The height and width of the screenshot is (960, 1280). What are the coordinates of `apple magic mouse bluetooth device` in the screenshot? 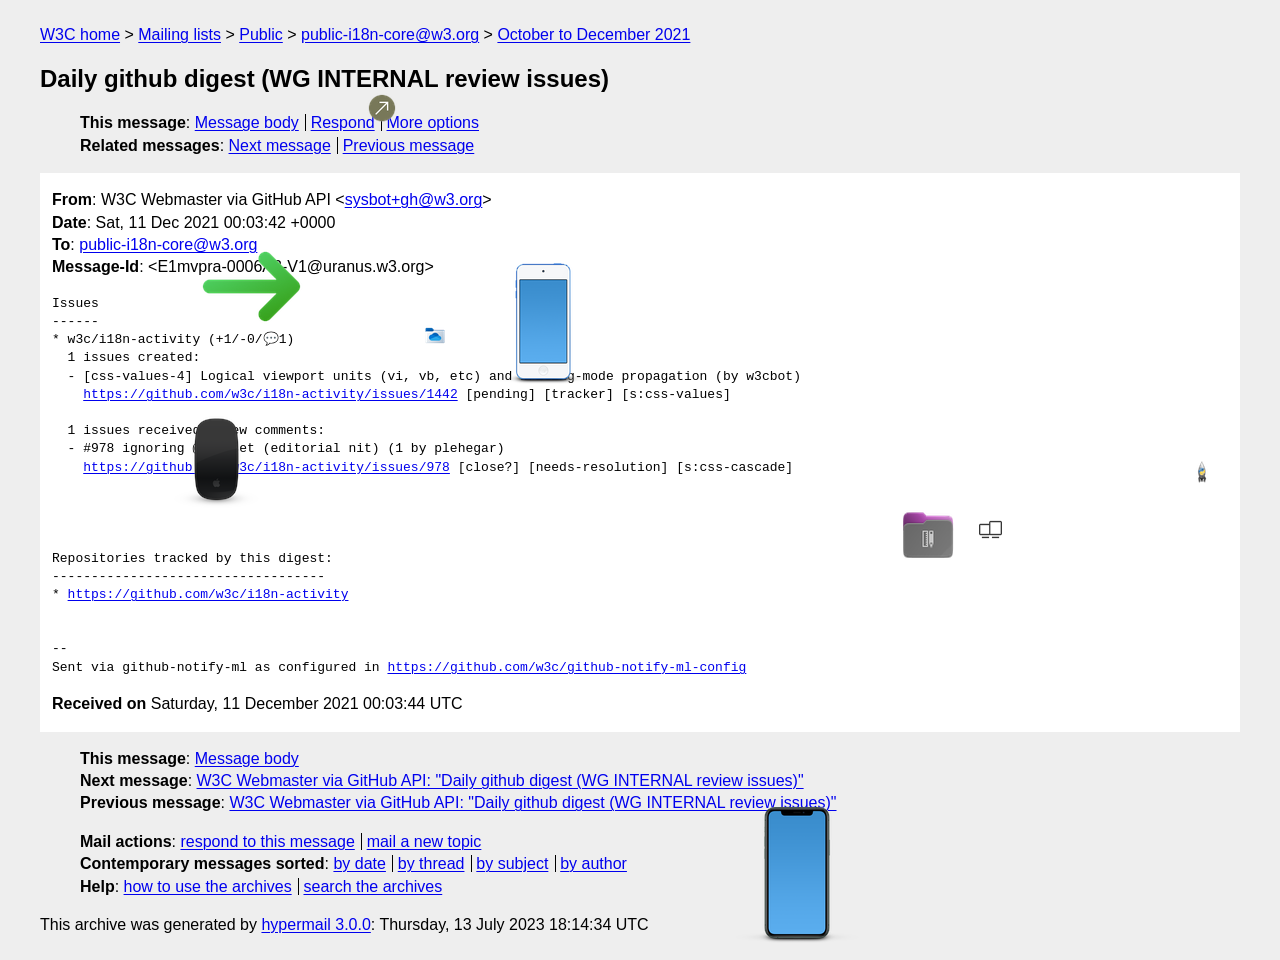 It's located at (216, 462).